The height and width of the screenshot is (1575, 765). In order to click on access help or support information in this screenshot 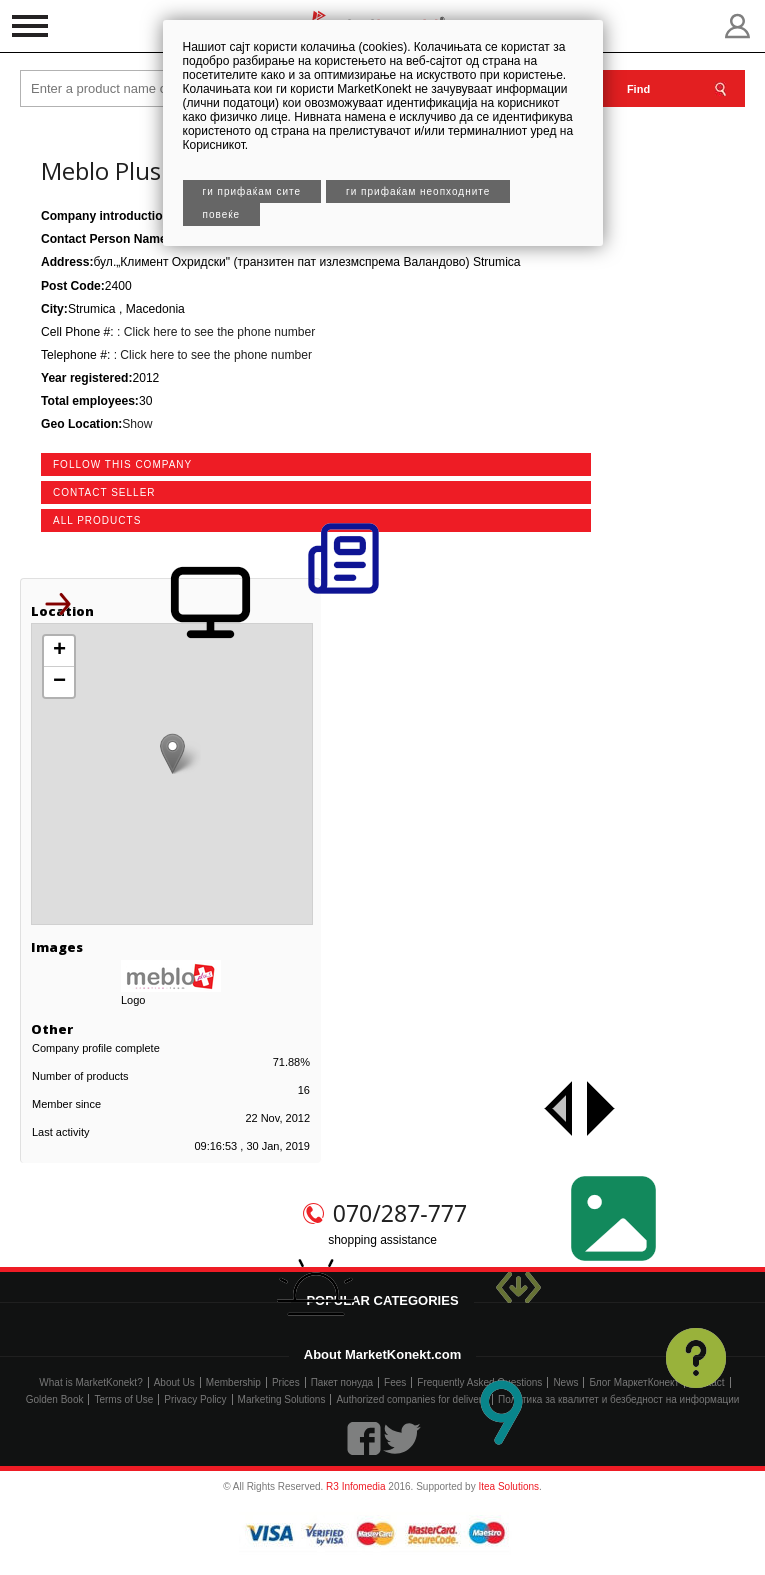, I will do `click(696, 1358)`.